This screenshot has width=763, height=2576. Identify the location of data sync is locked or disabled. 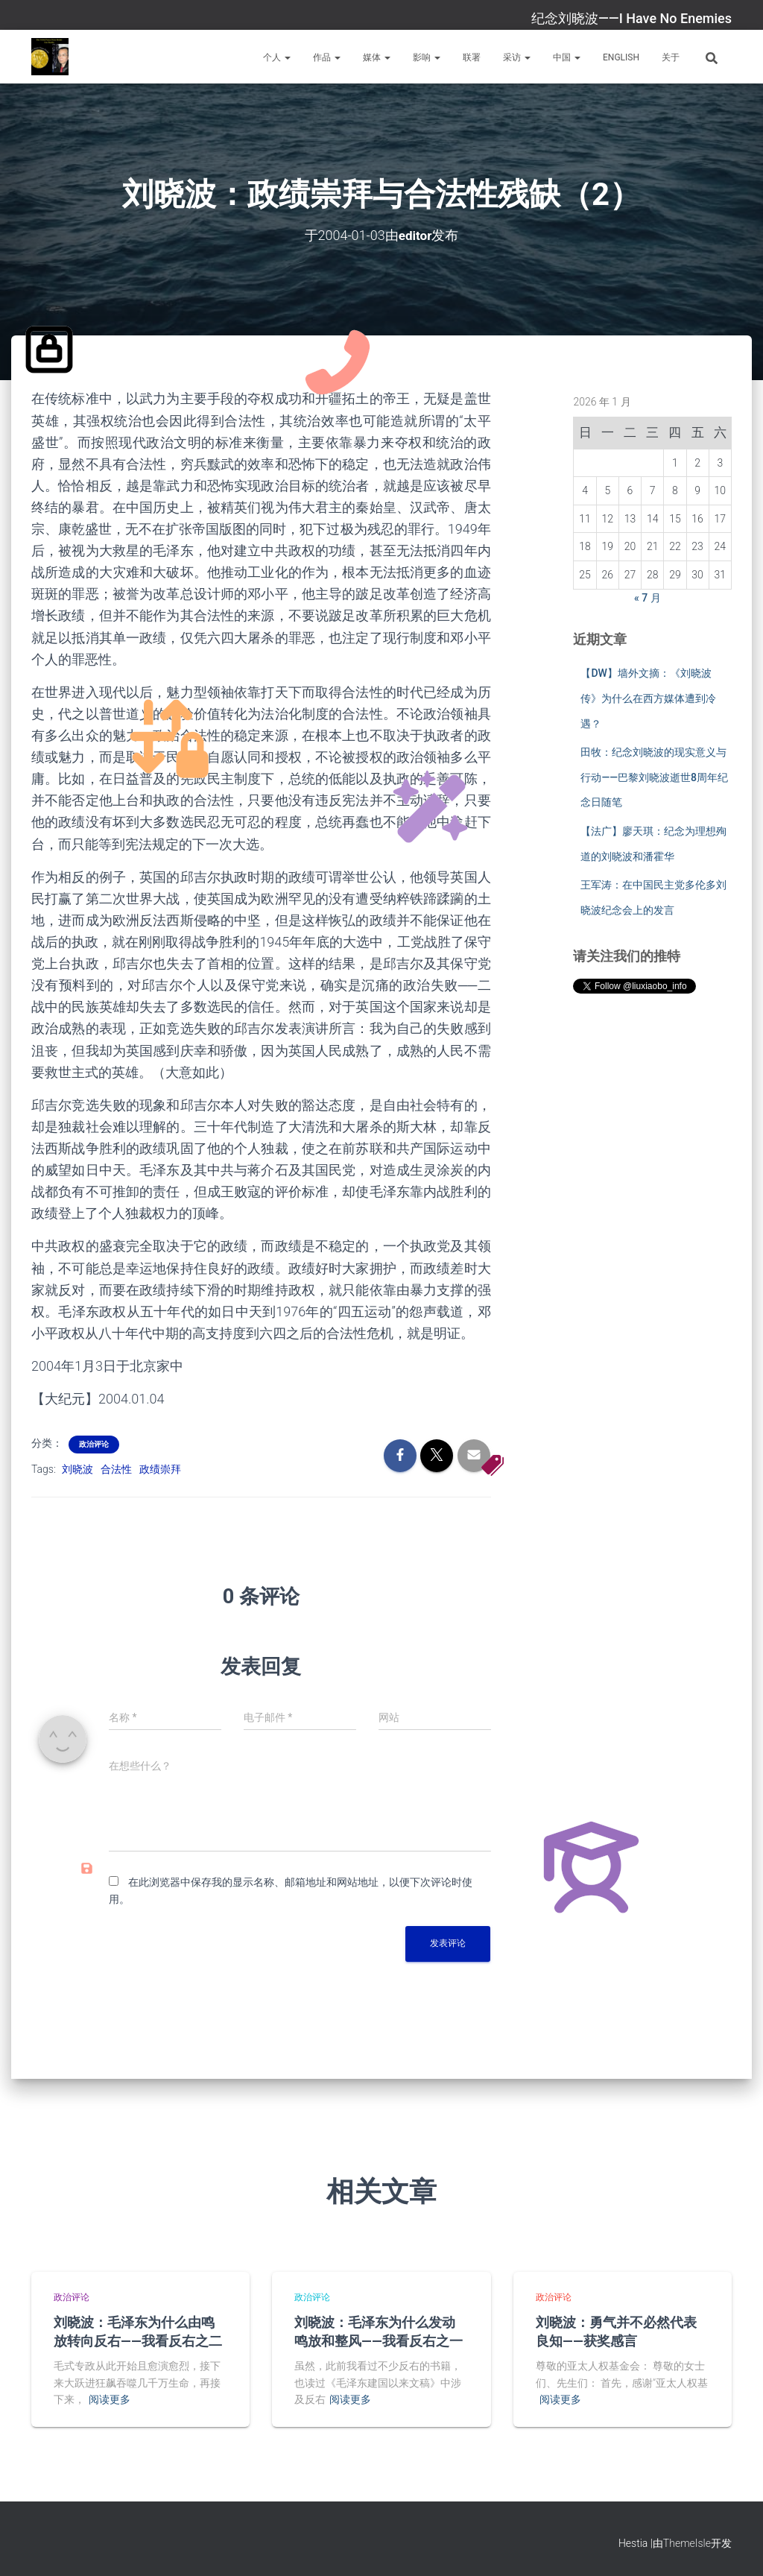
(167, 736).